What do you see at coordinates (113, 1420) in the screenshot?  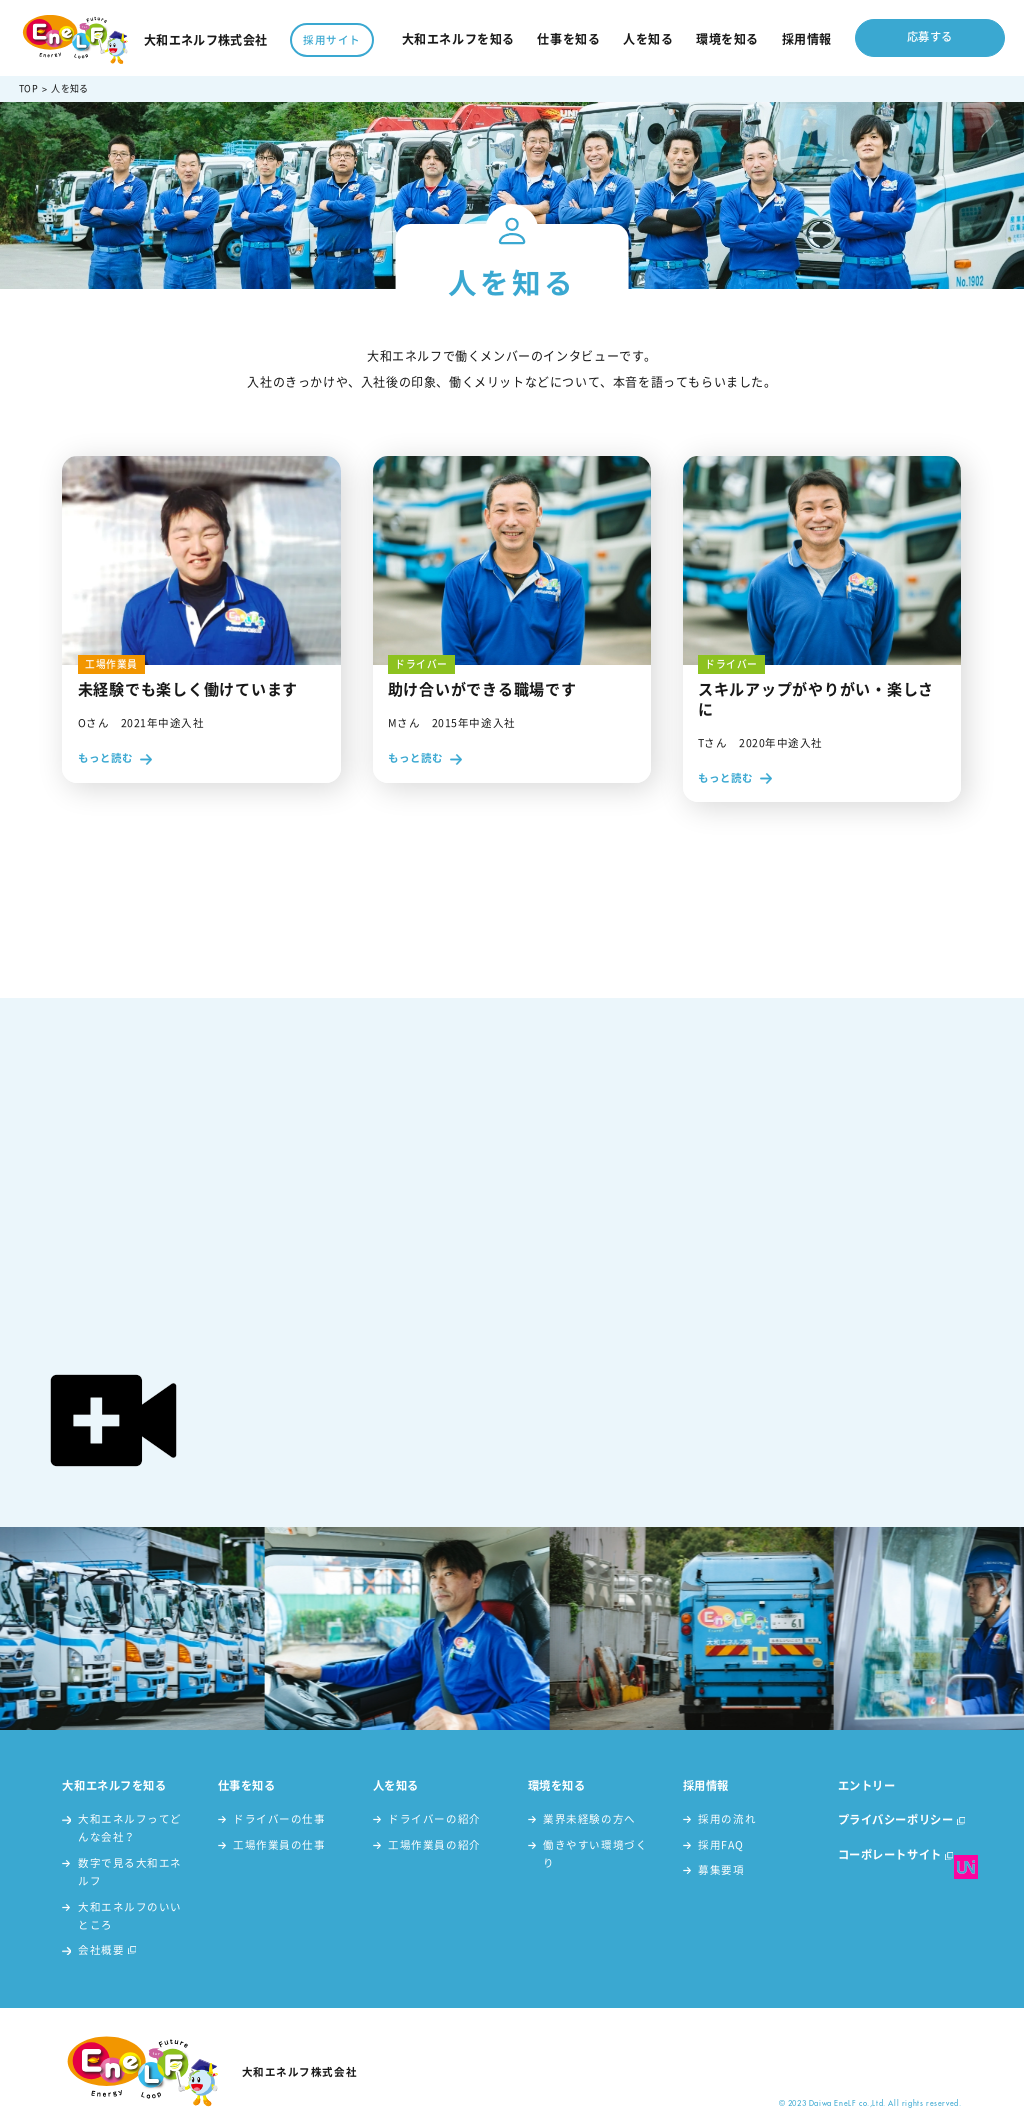 I see `add a new video recording` at bounding box center [113, 1420].